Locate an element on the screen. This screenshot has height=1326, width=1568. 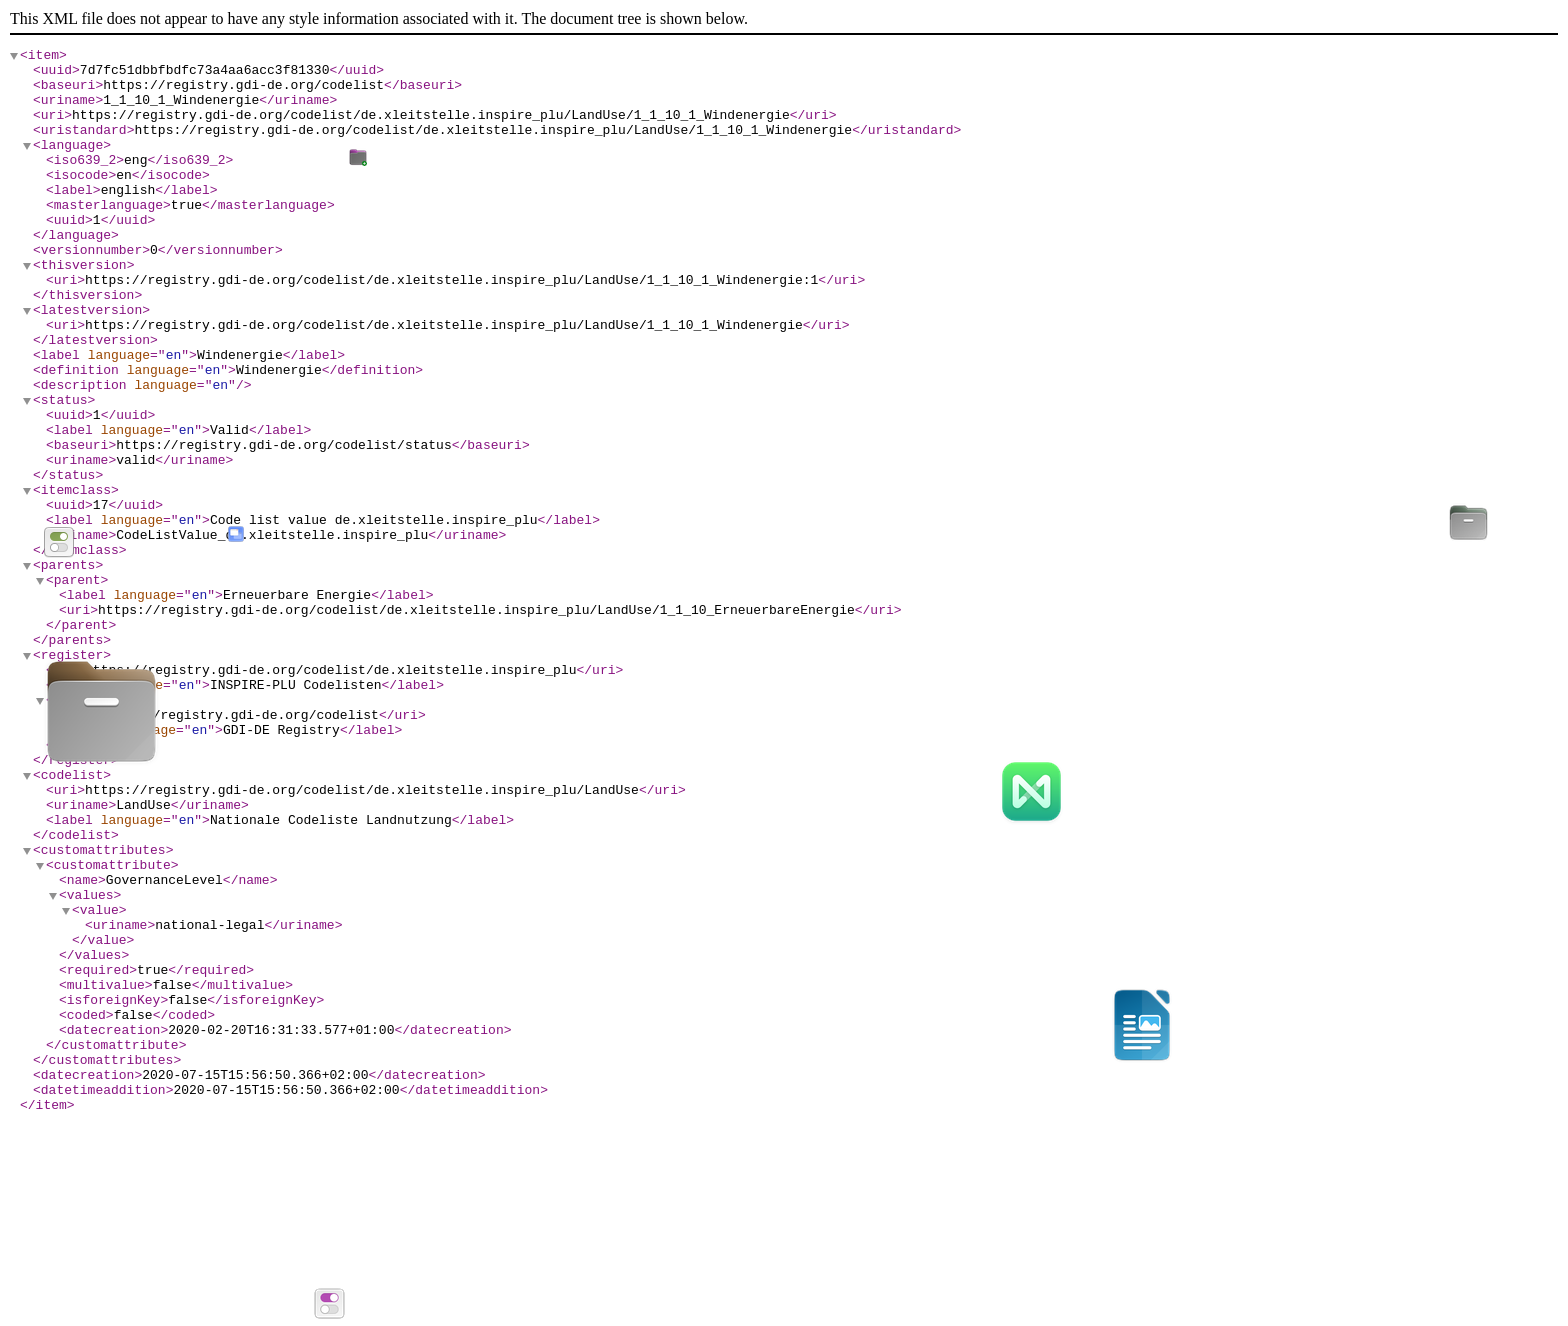
open the file manager is located at coordinates (1468, 522).